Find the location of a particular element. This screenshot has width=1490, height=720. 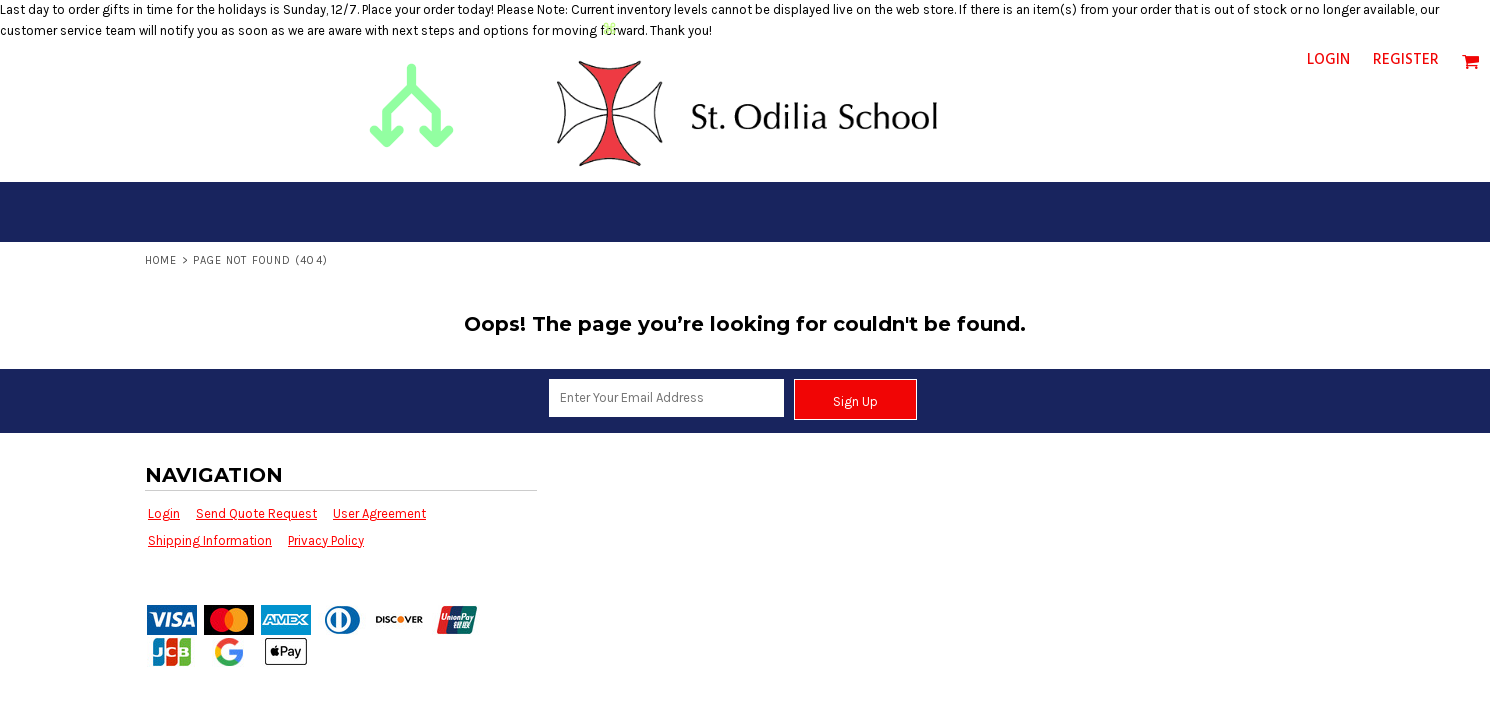

execute a keyboard command shortcut is located at coordinates (609, 28).